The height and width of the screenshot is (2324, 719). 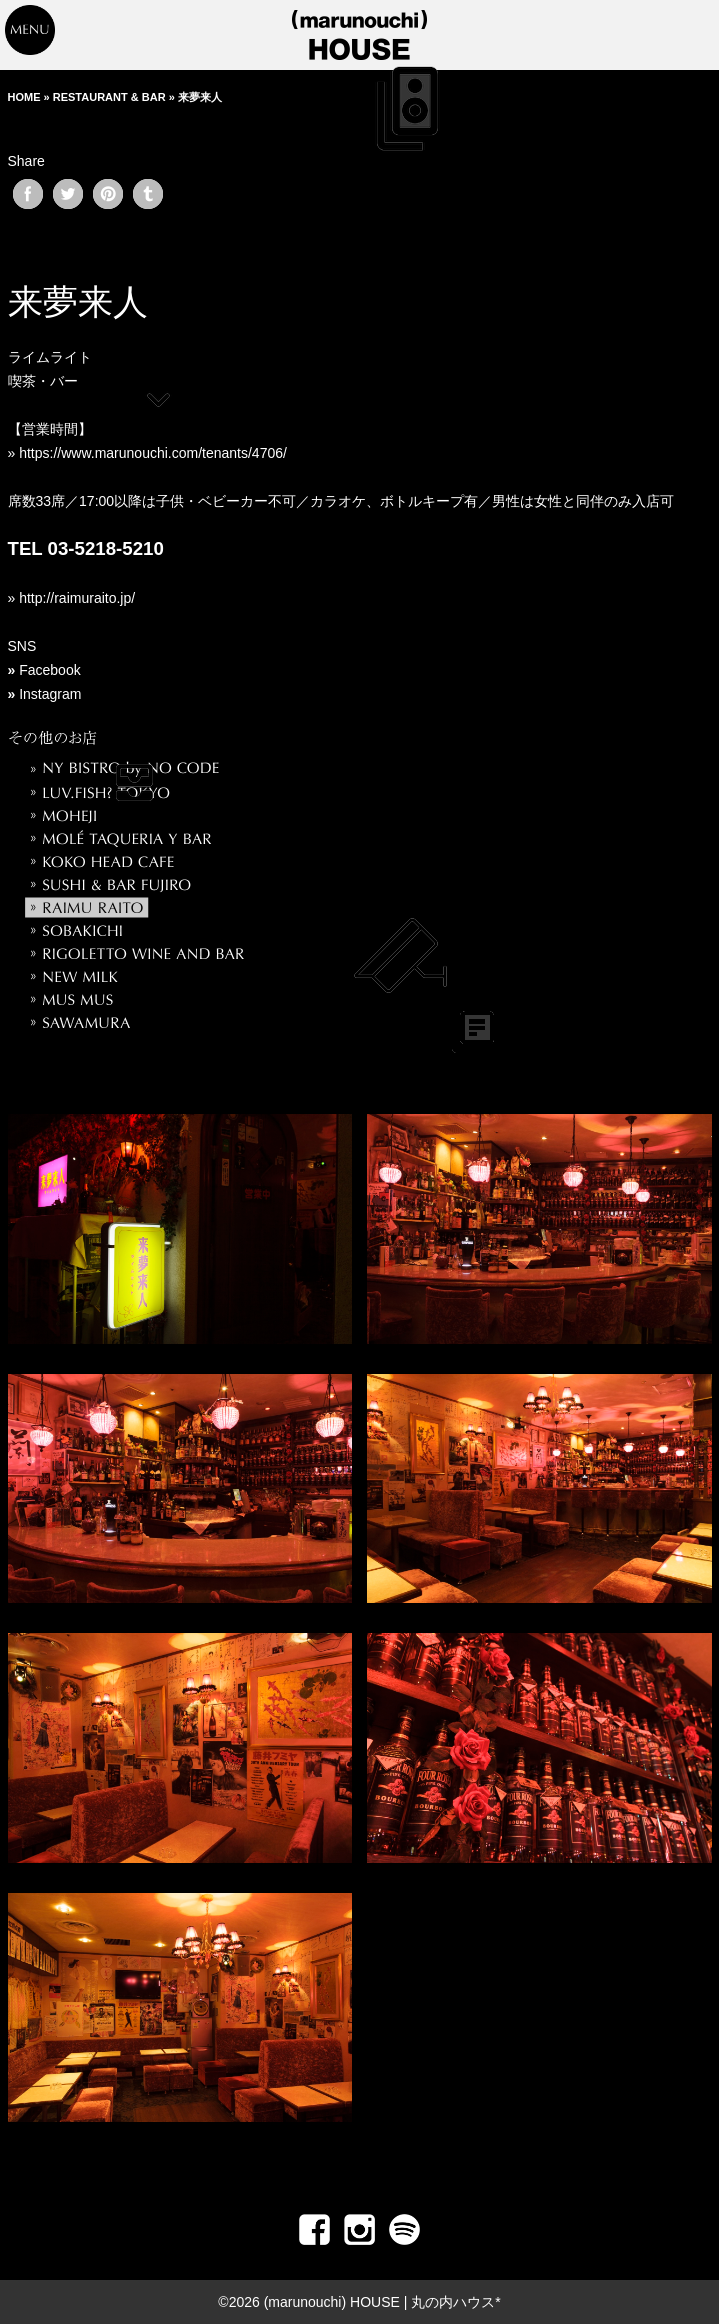 I want to click on manage connected speaker devices, so click(x=407, y=108).